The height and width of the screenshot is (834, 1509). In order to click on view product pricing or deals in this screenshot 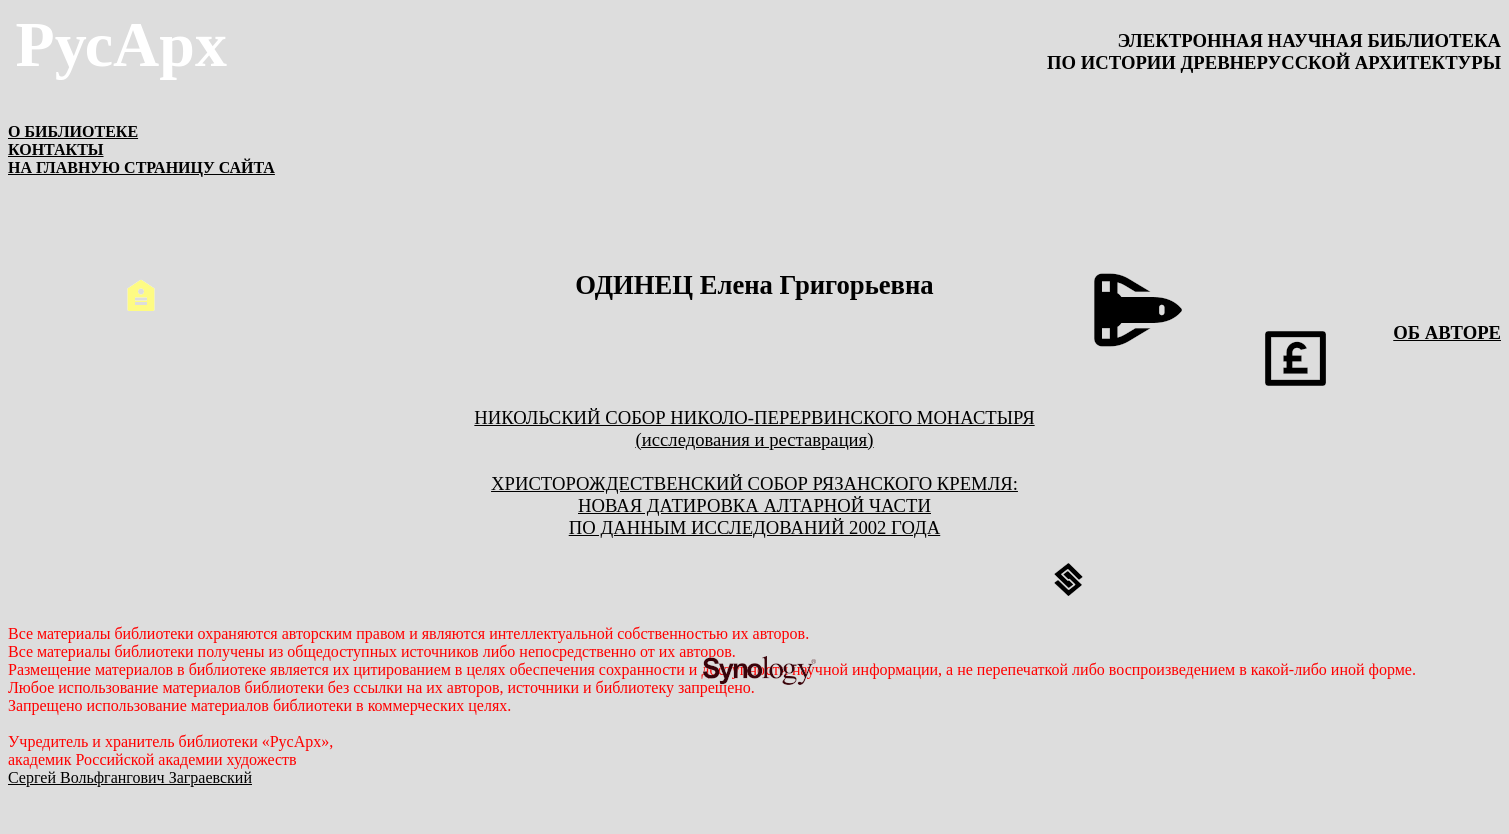, I will do `click(141, 296)`.